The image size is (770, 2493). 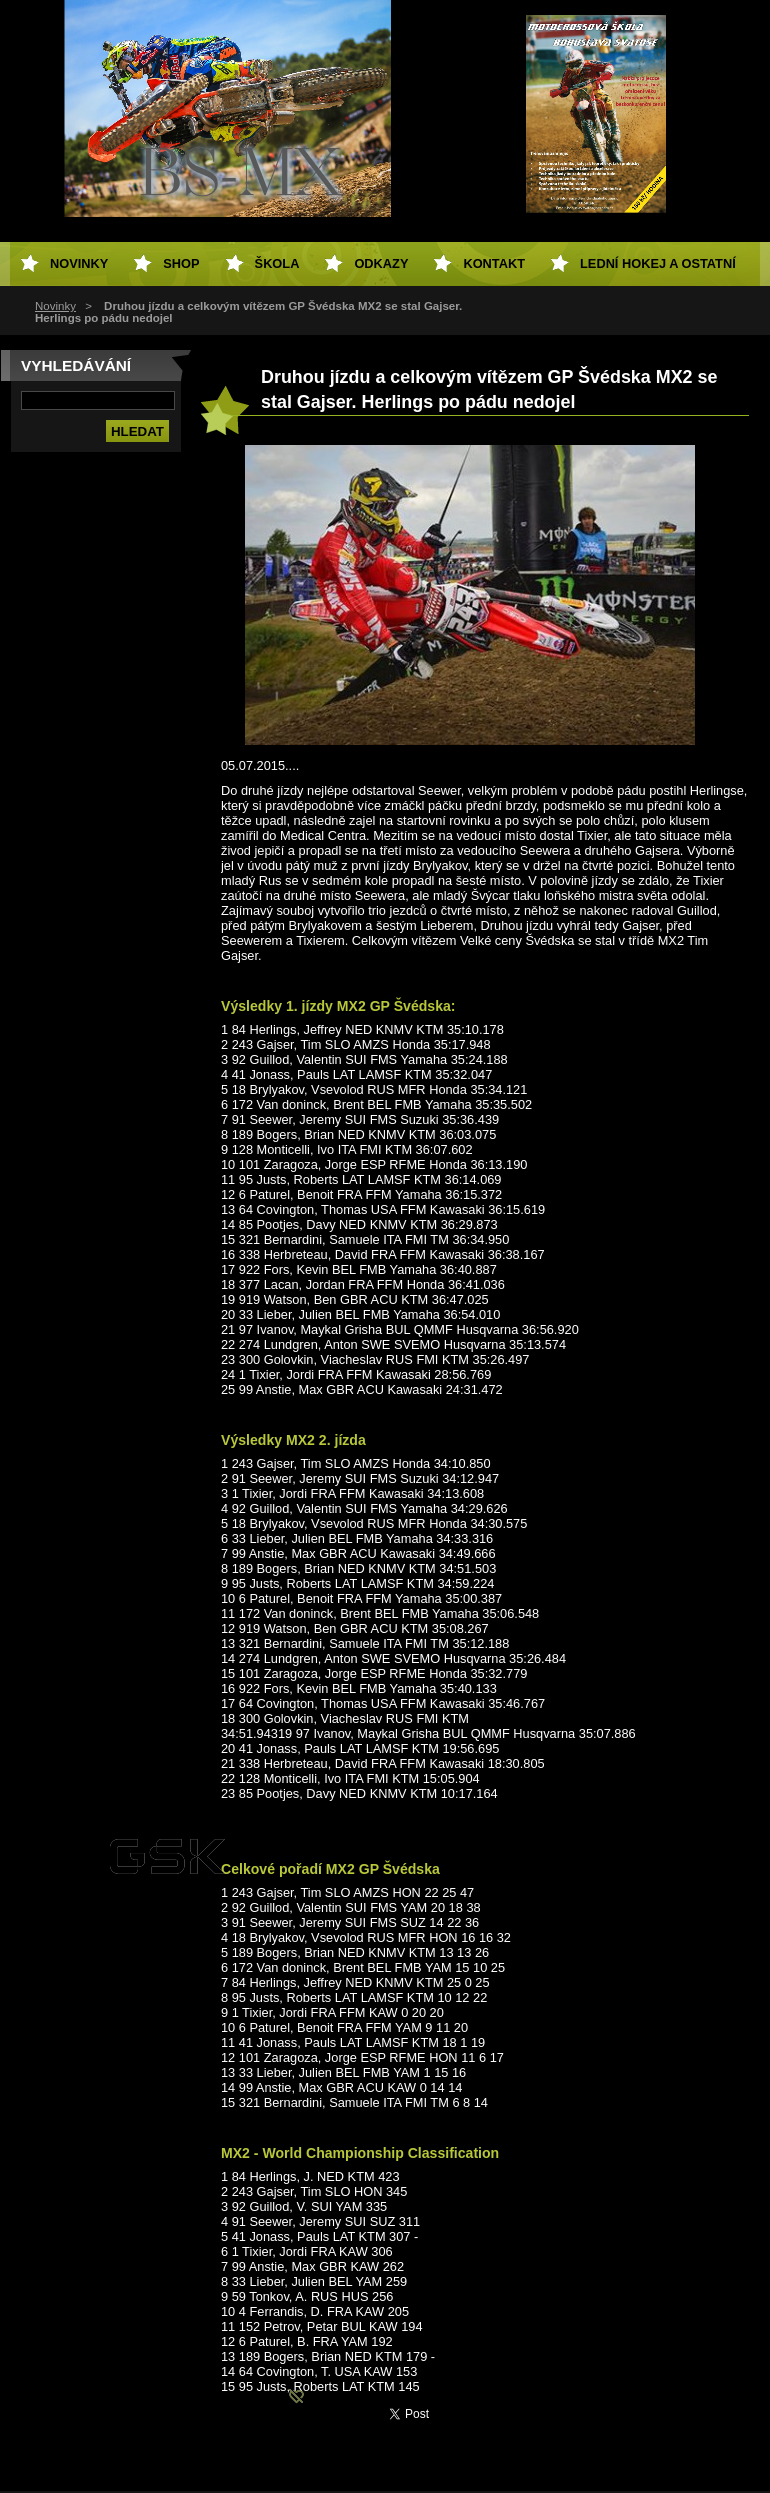 I want to click on dislike or remove from favorites, so click(x=296, y=2396).